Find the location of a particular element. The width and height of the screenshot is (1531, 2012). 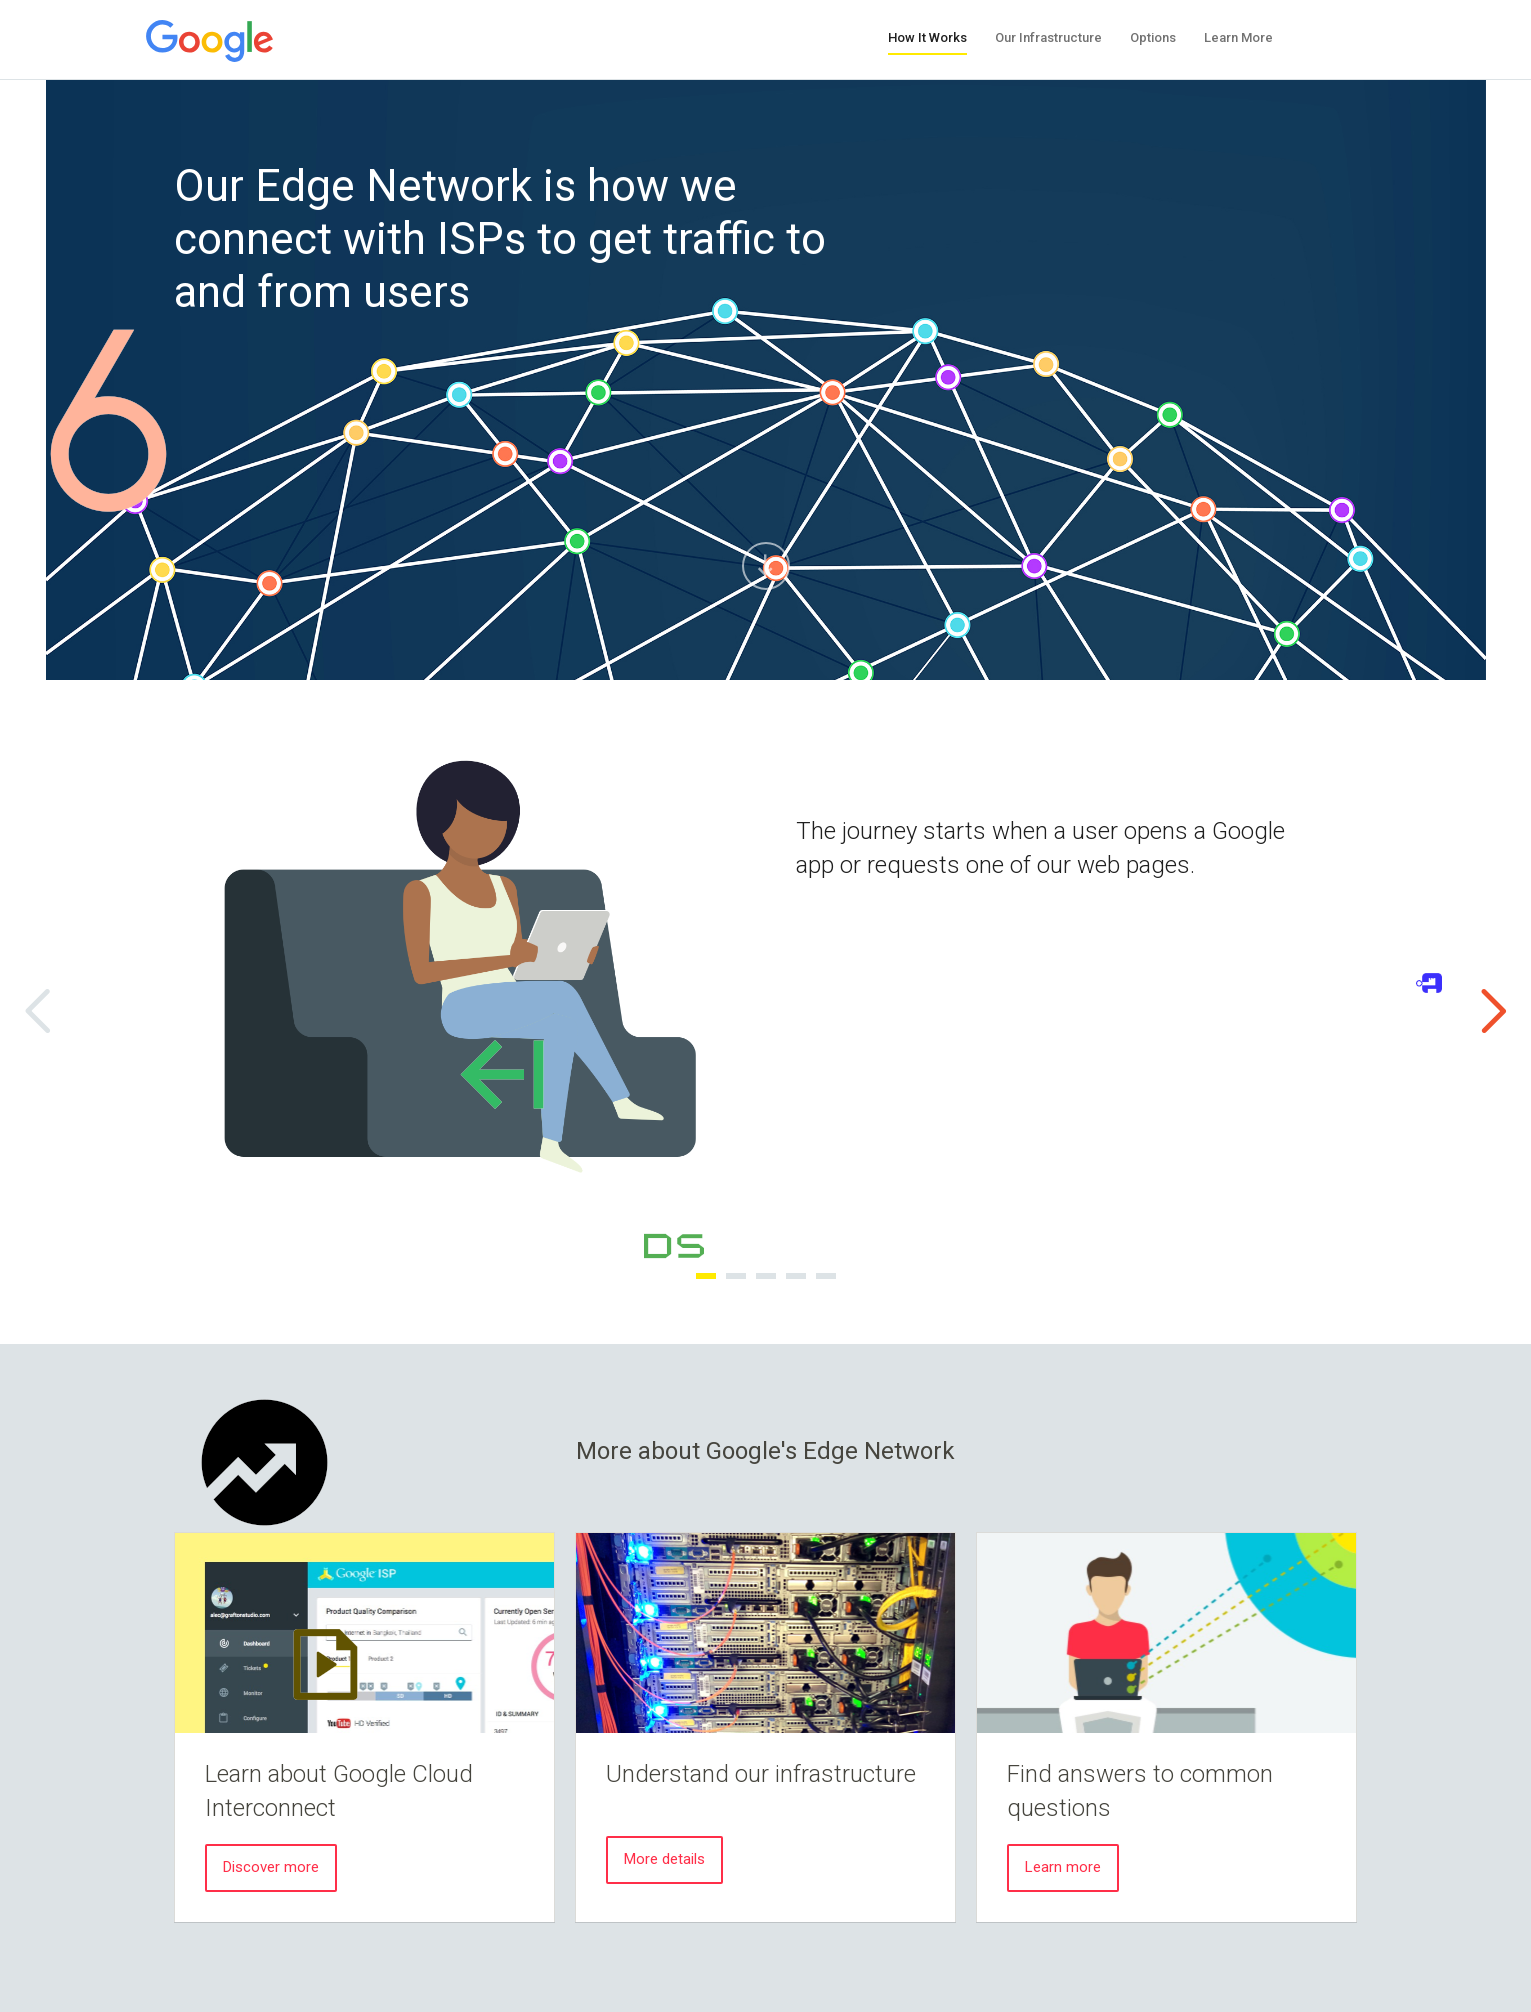

indicates item number 6 in a list or sequence is located at coordinates (108, 418).